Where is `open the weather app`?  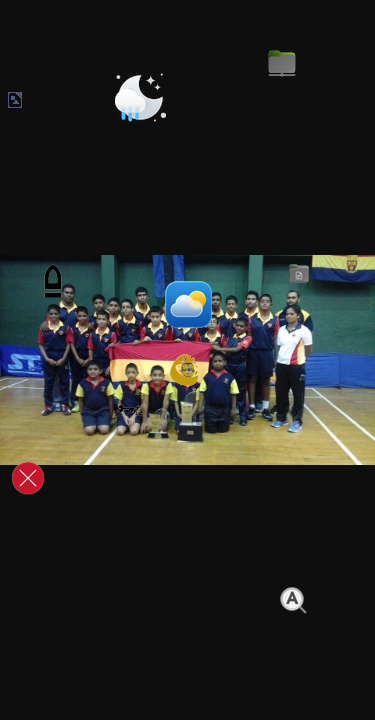
open the weather app is located at coordinates (188, 304).